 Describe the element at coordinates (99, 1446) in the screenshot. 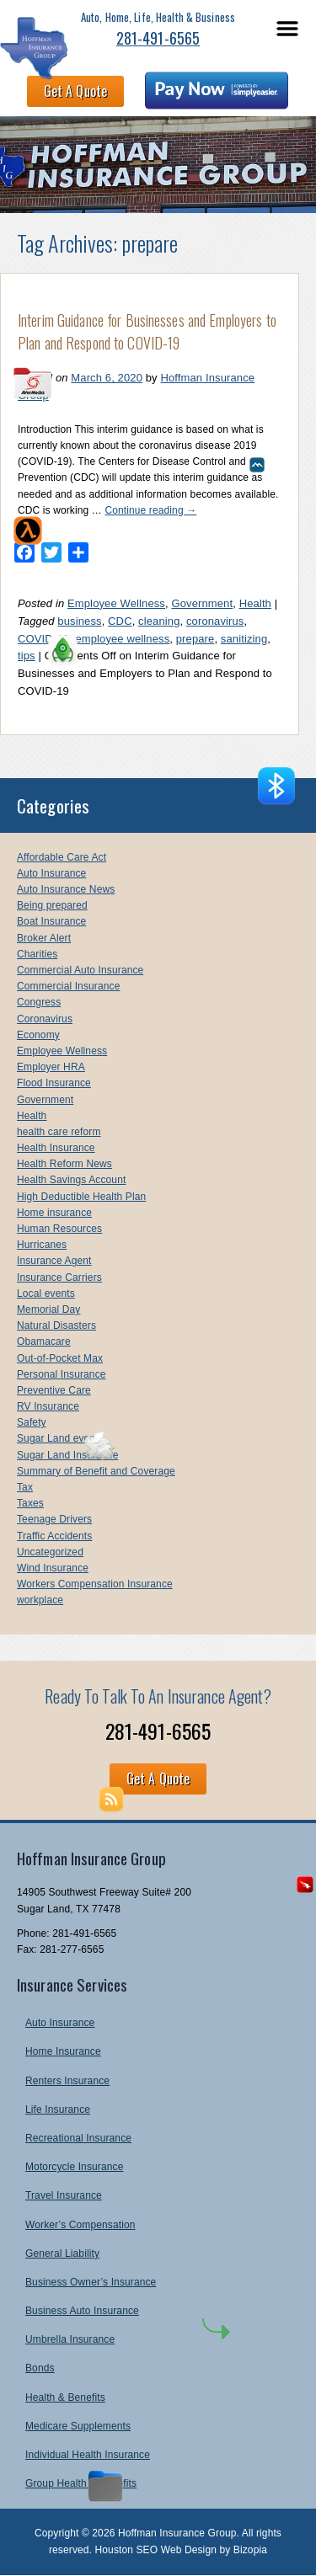

I see `mark email as junk or spam` at that location.